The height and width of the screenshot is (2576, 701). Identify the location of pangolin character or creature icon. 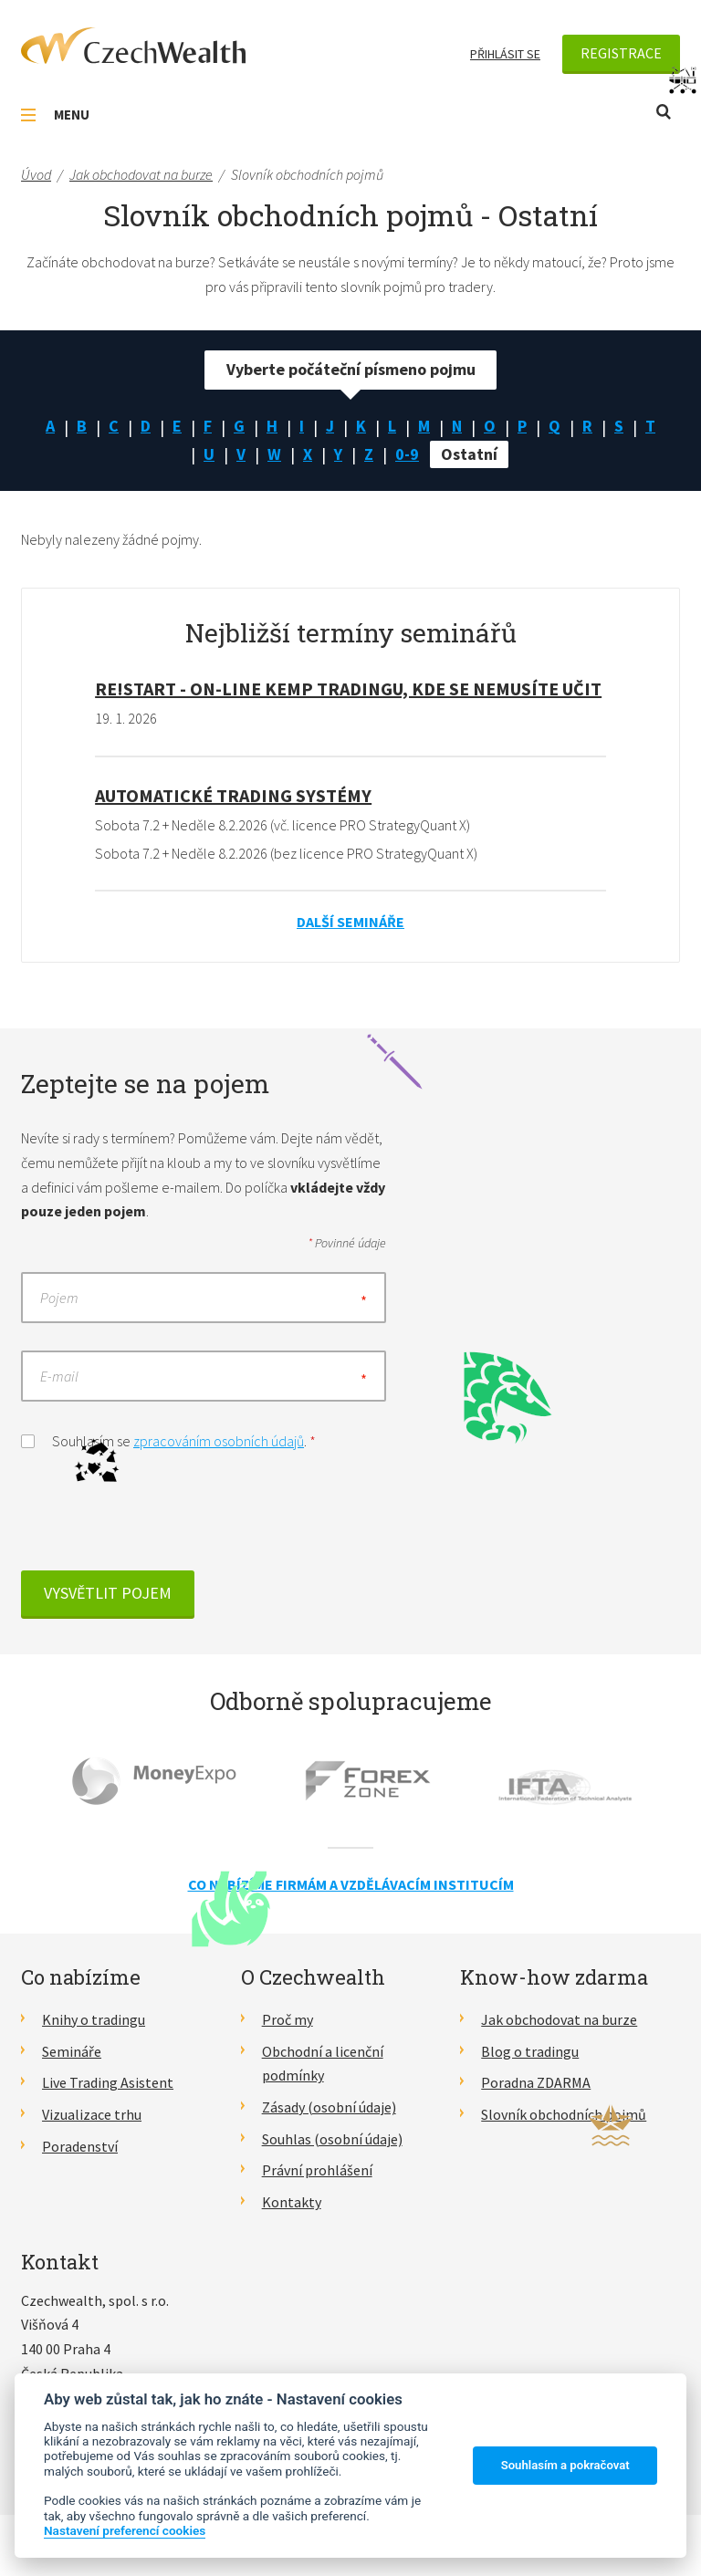
(511, 1398).